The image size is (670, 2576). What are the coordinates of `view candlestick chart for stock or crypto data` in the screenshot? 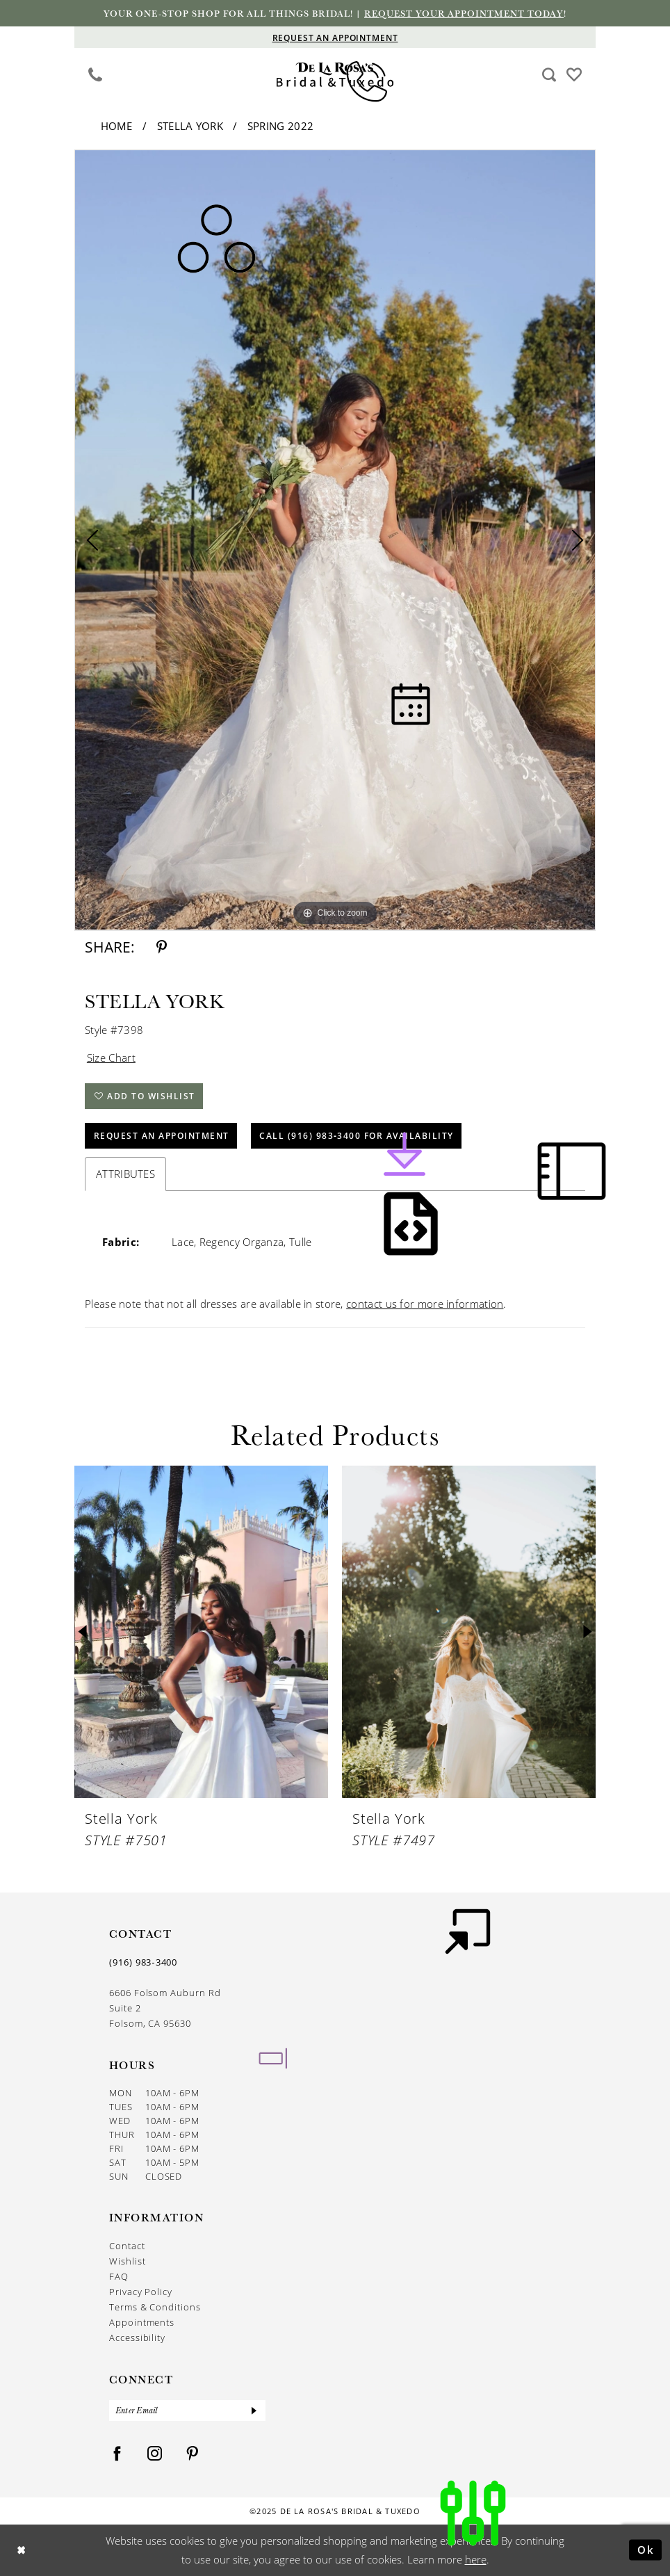 It's located at (473, 2513).